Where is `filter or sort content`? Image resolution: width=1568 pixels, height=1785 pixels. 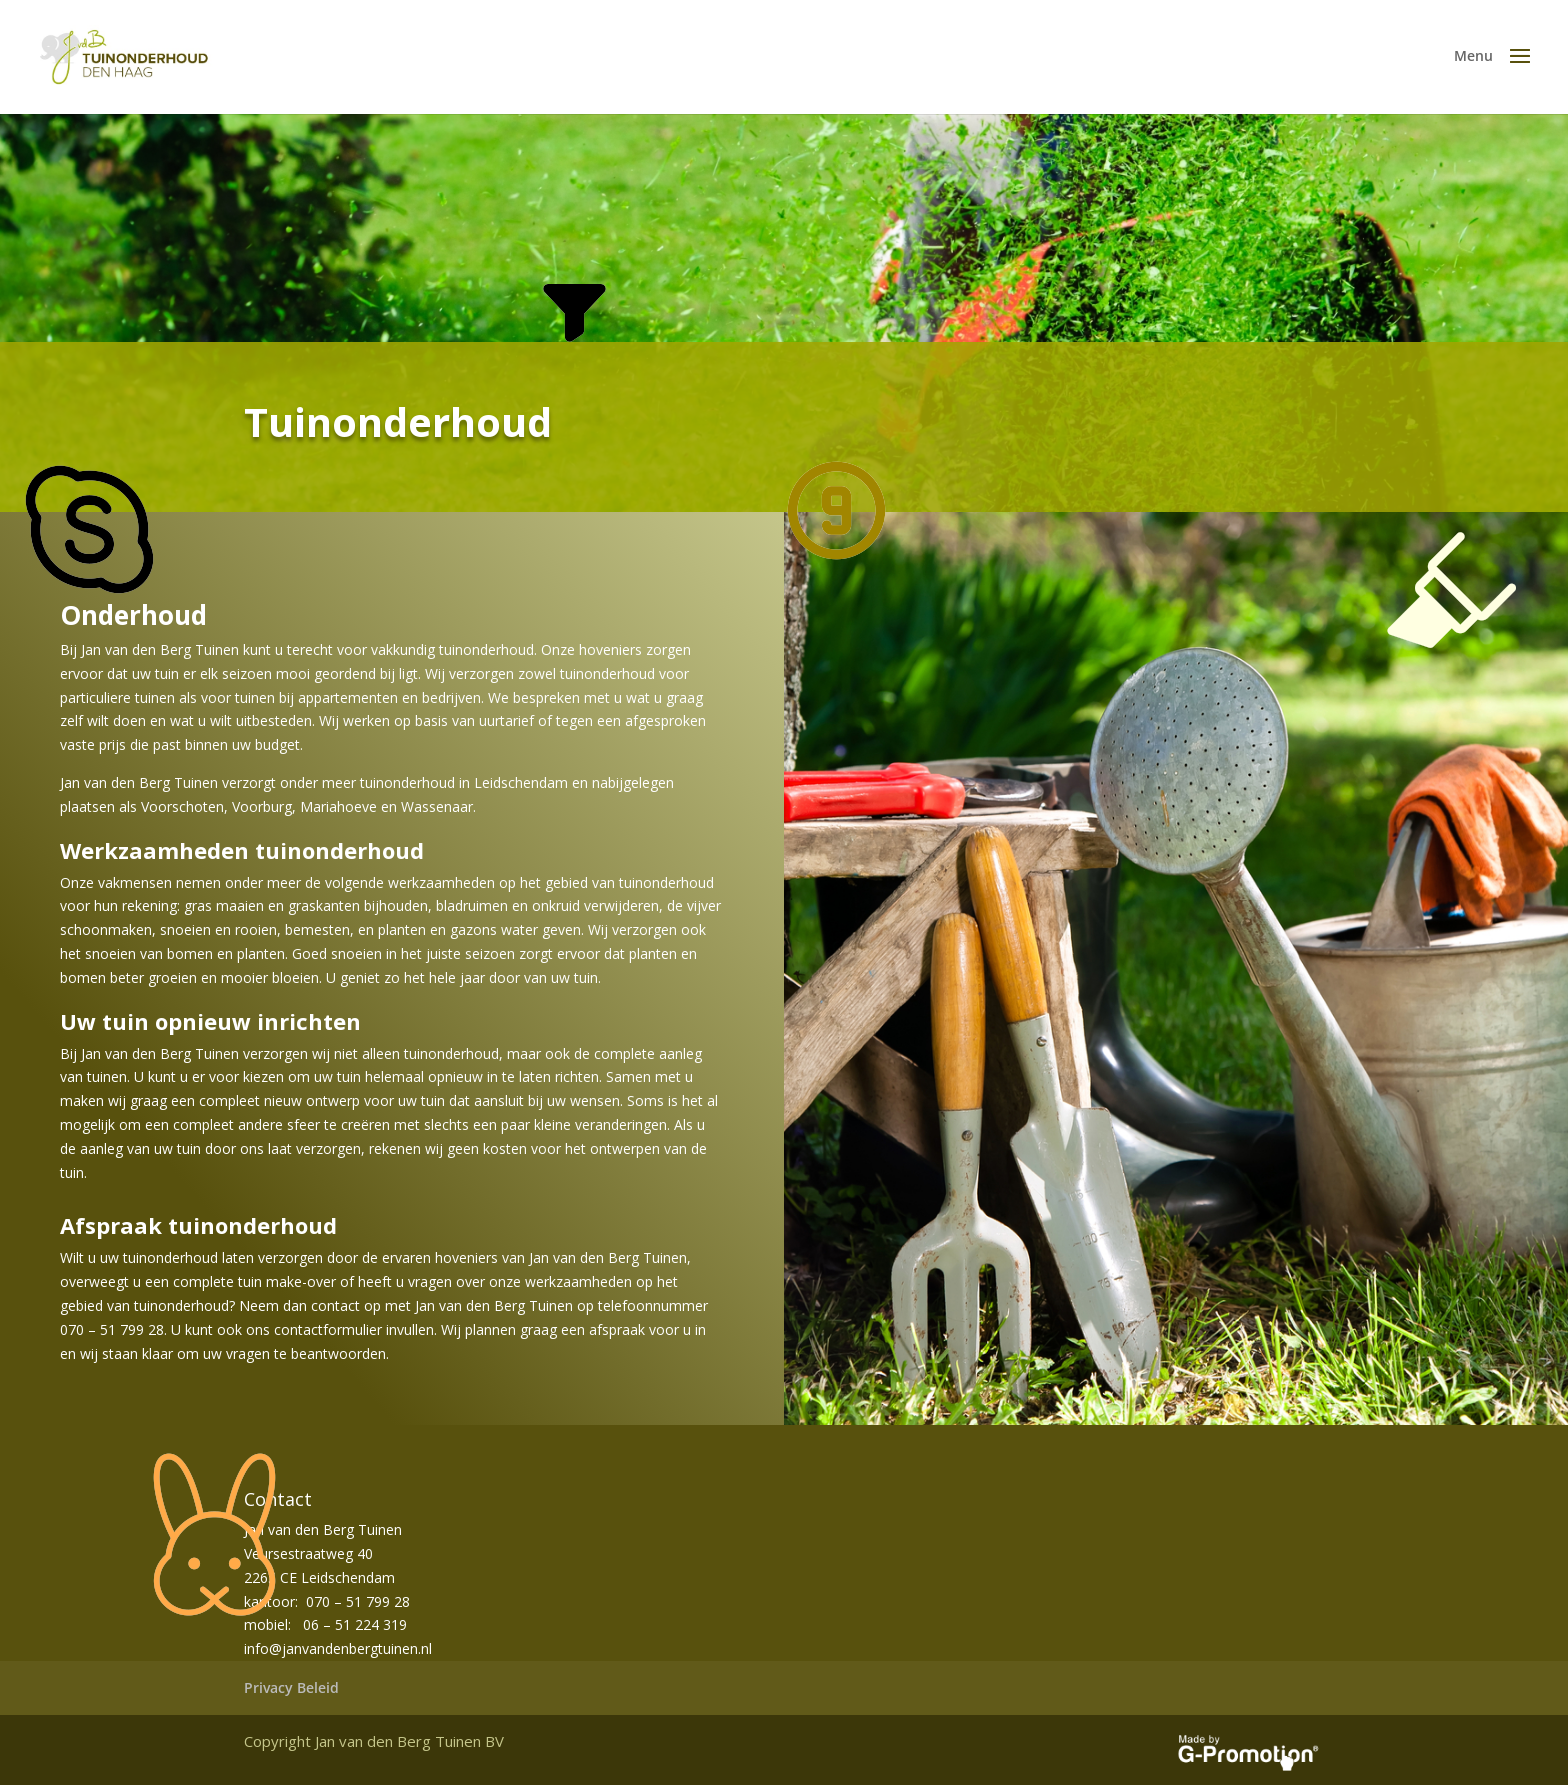
filter or sort content is located at coordinates (574, 310).